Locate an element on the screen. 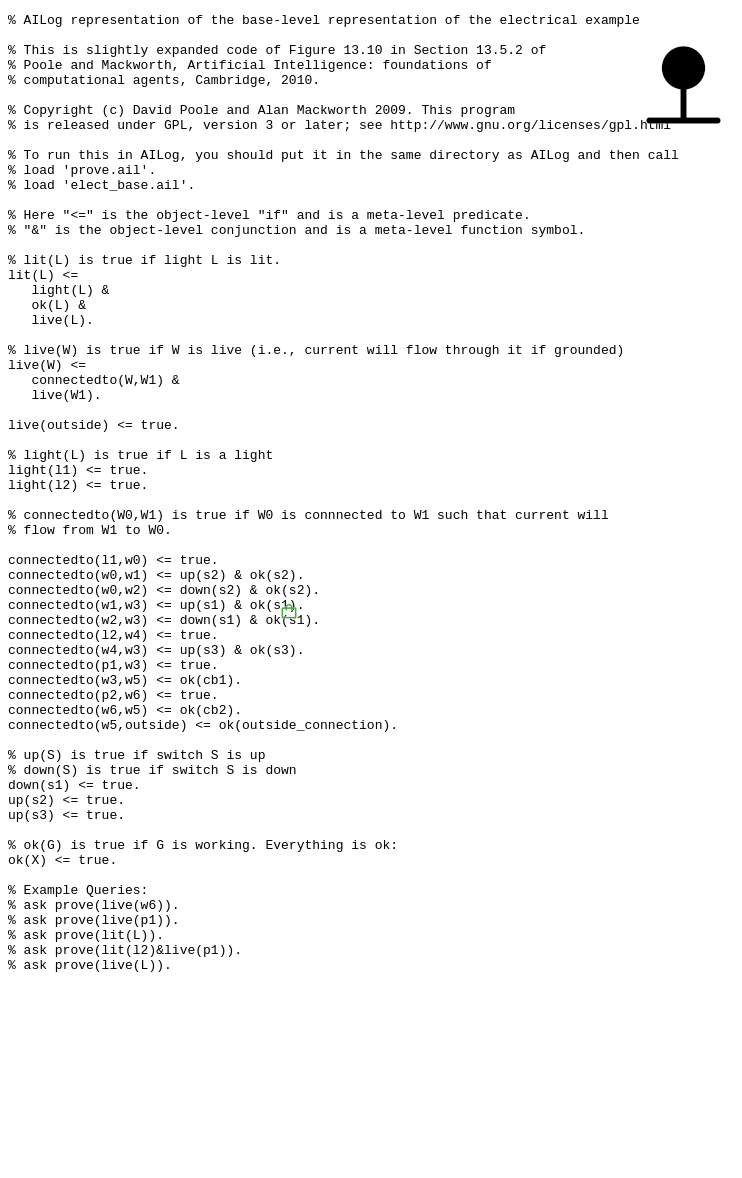 The width and height of the screenshot is (742, 1178). mark a location on the map is located at coordinates (683, 86).